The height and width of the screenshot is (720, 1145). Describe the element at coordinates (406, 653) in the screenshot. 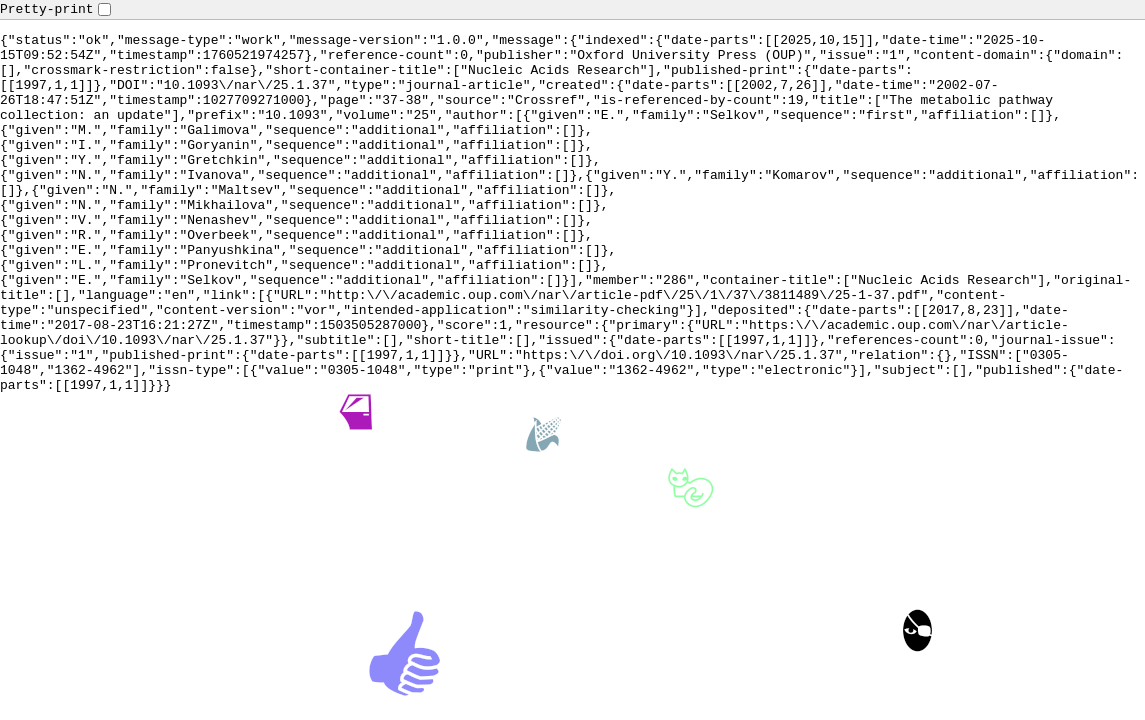

I see `like or upvote content` at that location.